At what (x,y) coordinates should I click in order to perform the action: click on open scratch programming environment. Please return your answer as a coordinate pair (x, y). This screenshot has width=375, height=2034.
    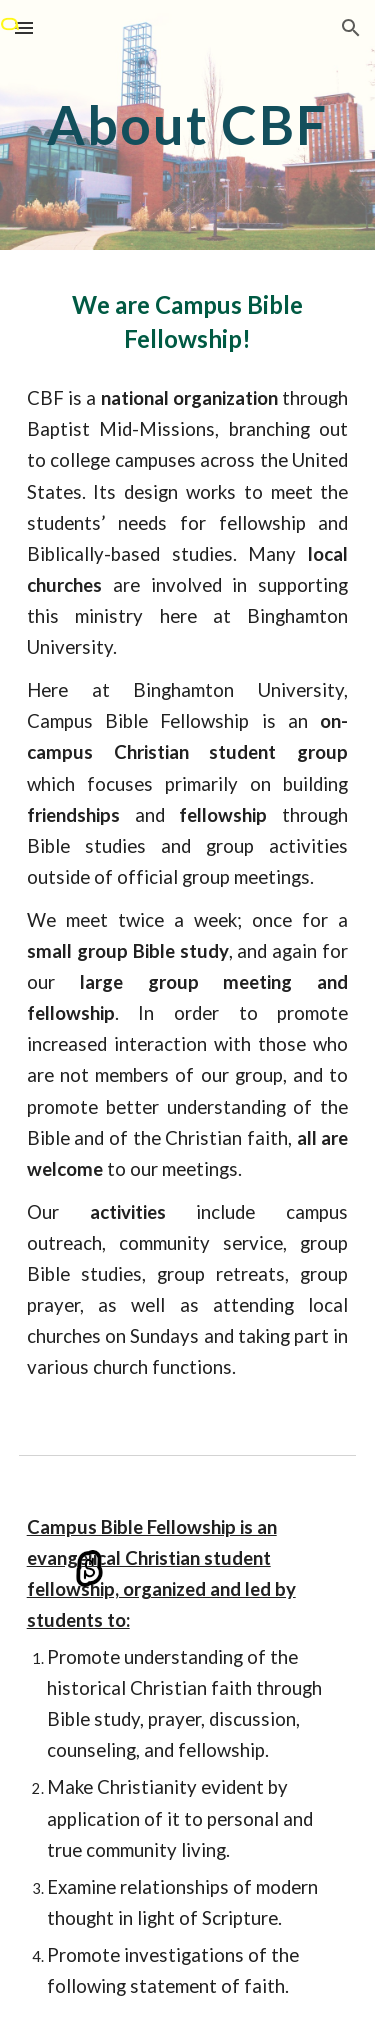
    Looking at the image, I should click on (89, 1568).